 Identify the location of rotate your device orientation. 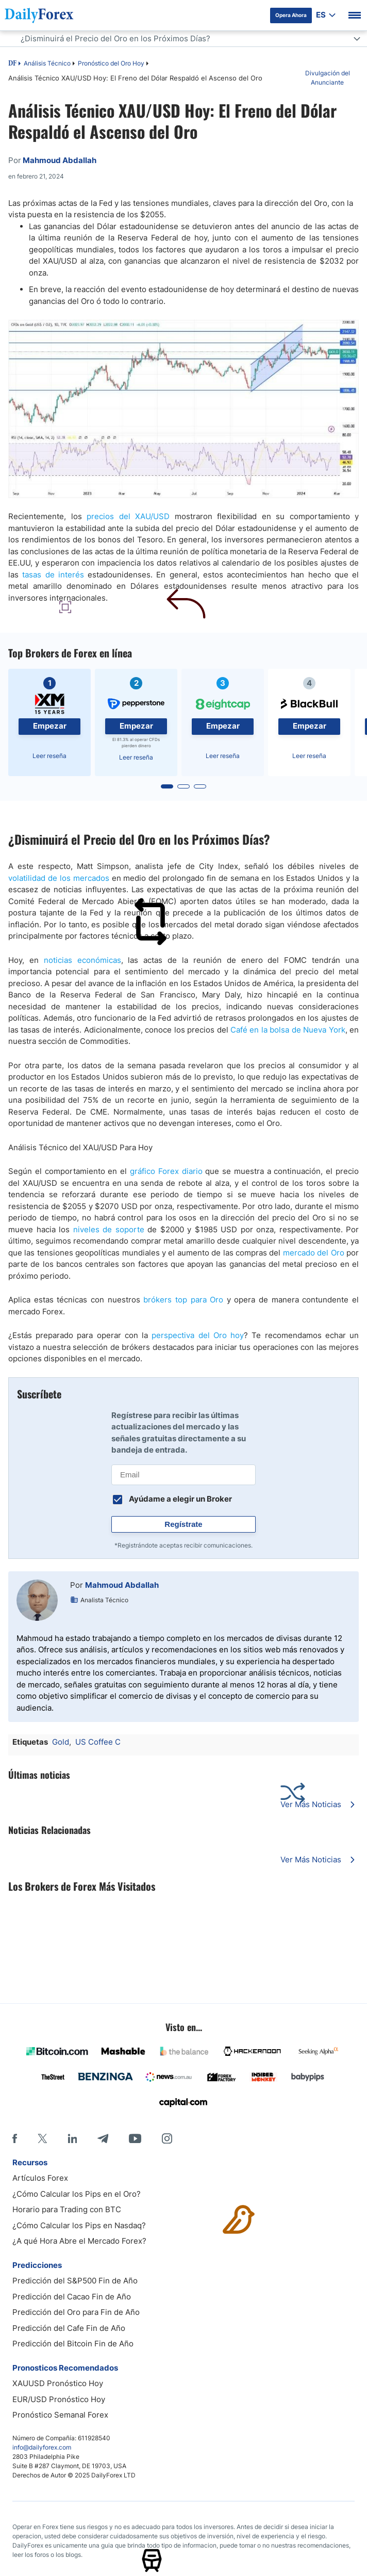
(151, 922).